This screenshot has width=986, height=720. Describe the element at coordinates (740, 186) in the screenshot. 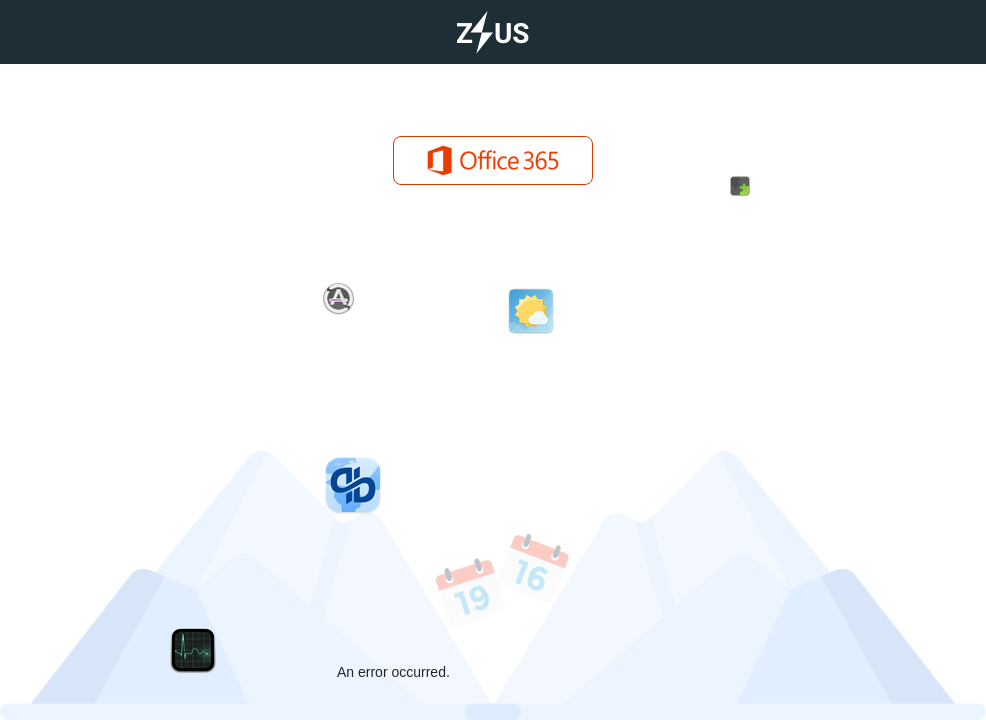

I see `open gnome extensions manager` at that location.